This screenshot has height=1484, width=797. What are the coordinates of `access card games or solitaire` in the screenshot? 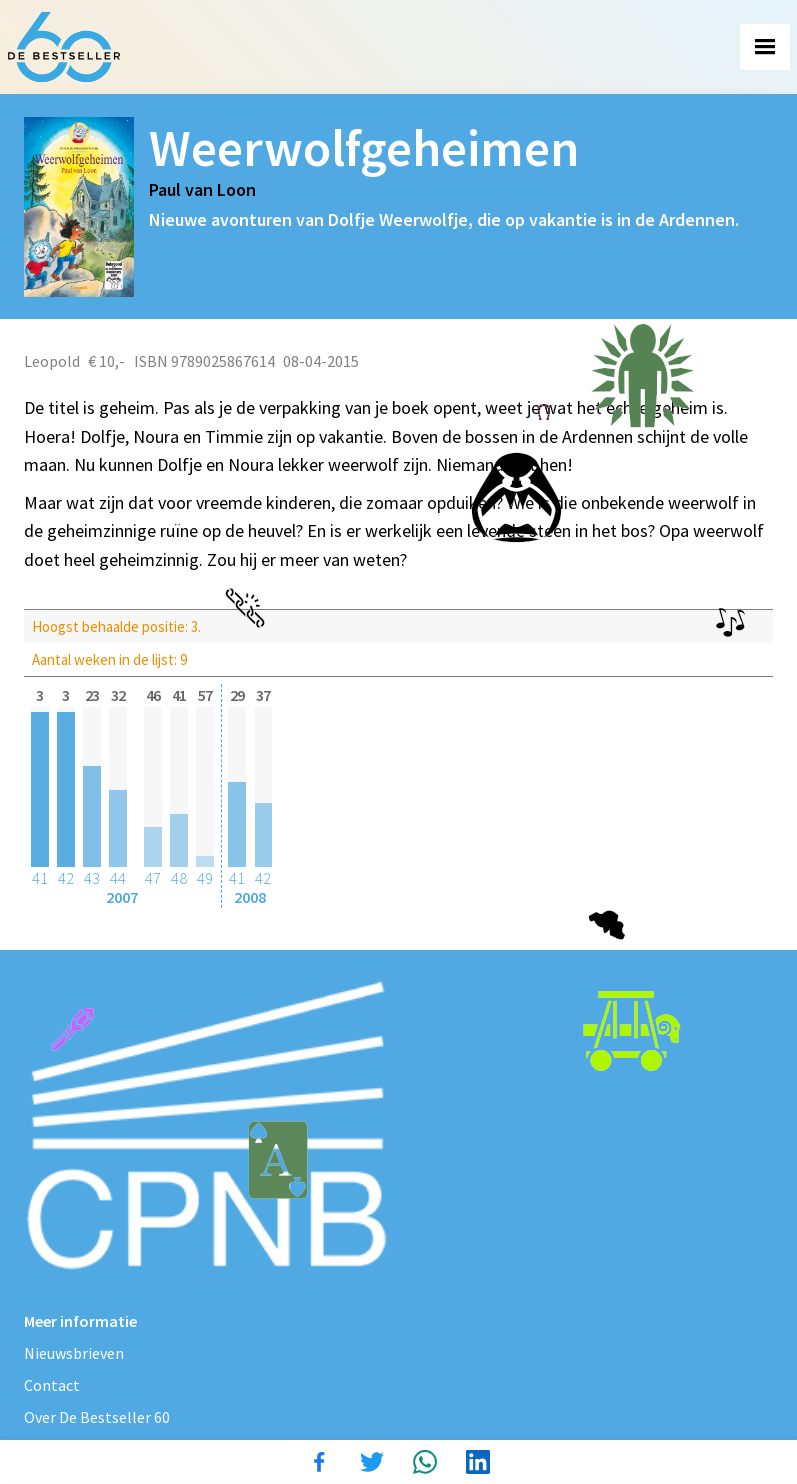 It's located at (278, 1160).